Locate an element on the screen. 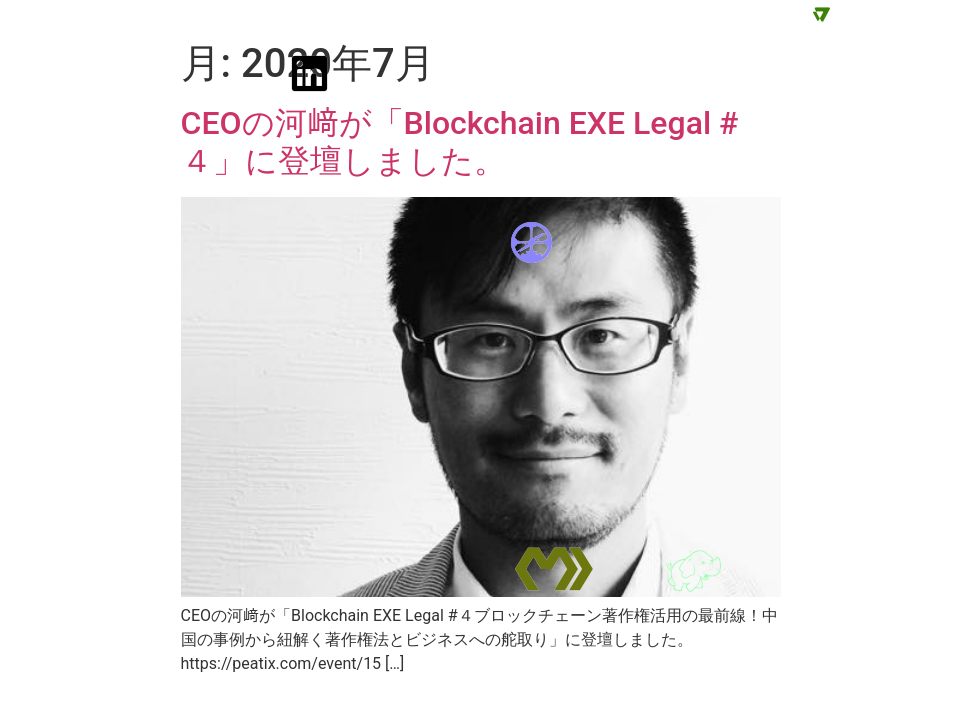 Image resolution: width=961 pixels, height=722 pixels. visit the VTEX website or platform is located at coordinates (821, 14).